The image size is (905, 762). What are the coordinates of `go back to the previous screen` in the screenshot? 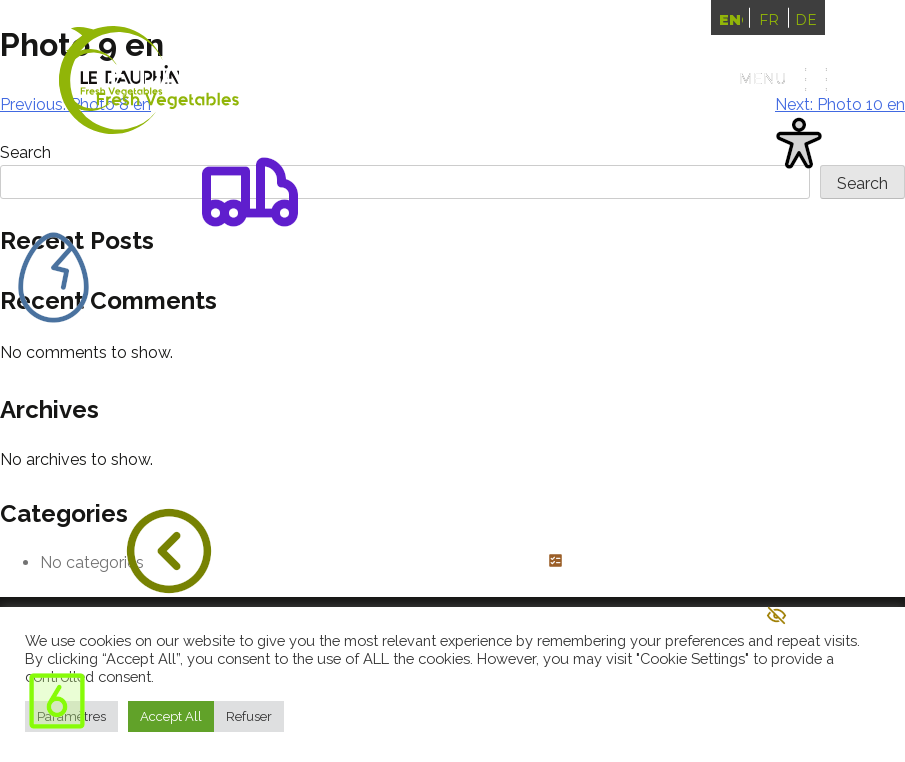 It's located at (169, 551).